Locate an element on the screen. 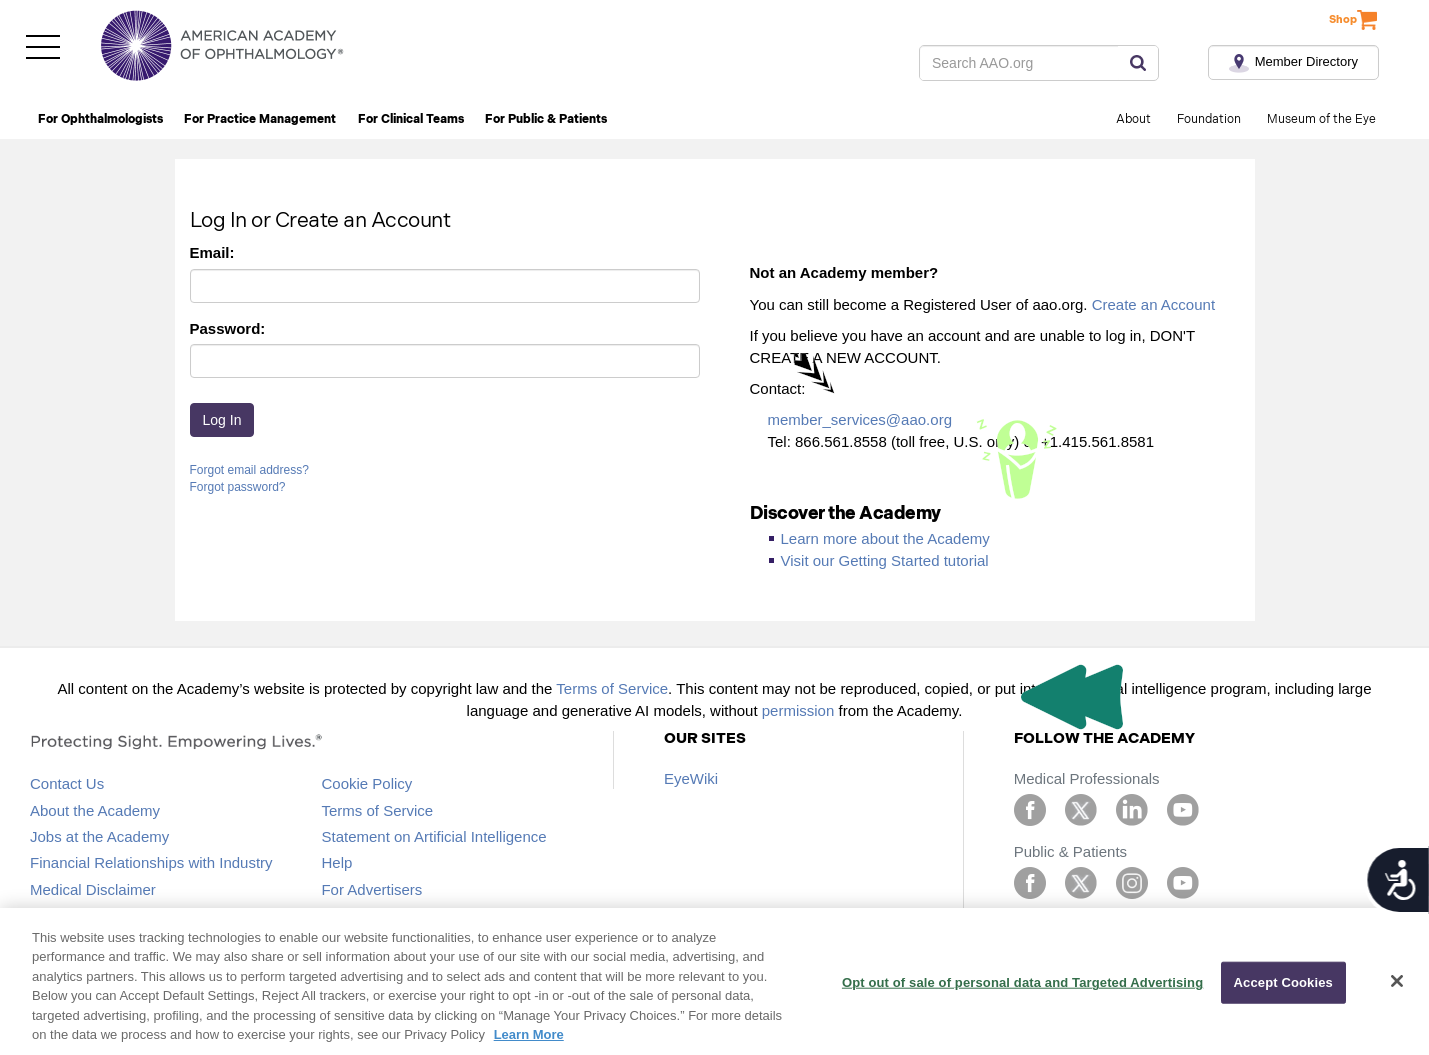 This screenshot has height=1055, width=1429. indicates sleep mode or rest state is located at coordinates (1017, 459).